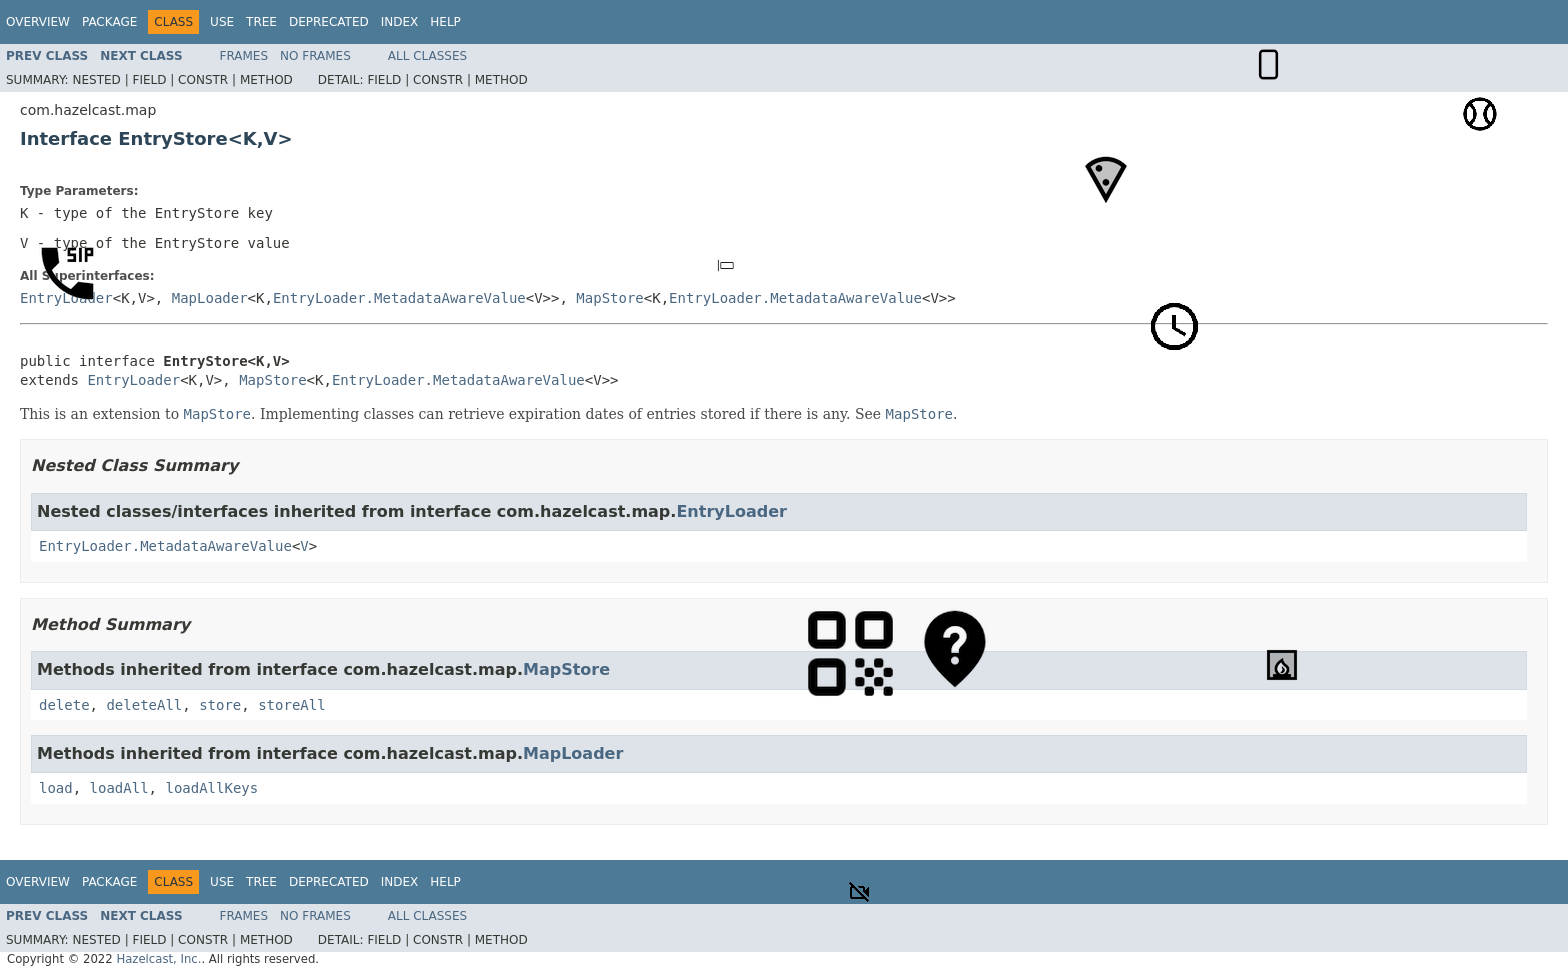 The width and height of the screenshot is (1568, 980). I want to click on represents a mobile device or smartphone, so click(1268, 64).